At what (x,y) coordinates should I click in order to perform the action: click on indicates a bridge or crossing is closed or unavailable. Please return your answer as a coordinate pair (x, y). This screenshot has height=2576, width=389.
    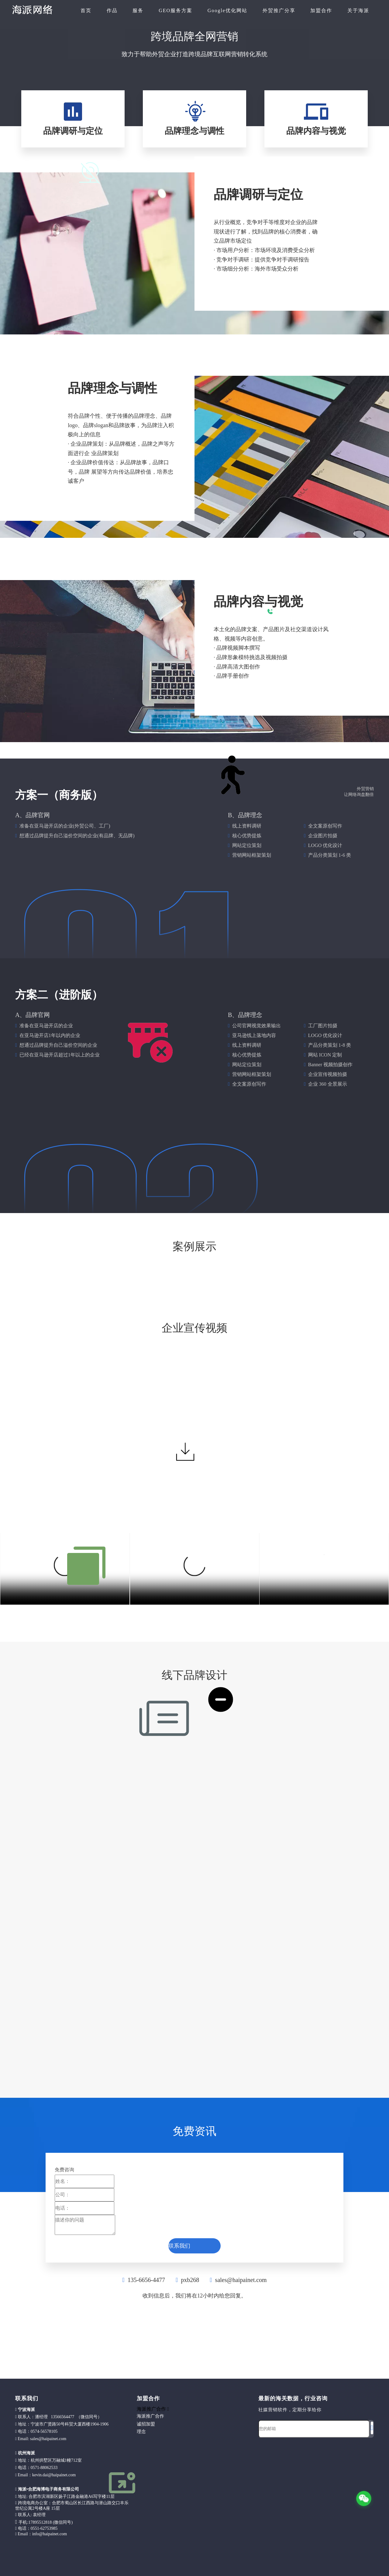
    Looking at the image, I should click on (150, 1040).